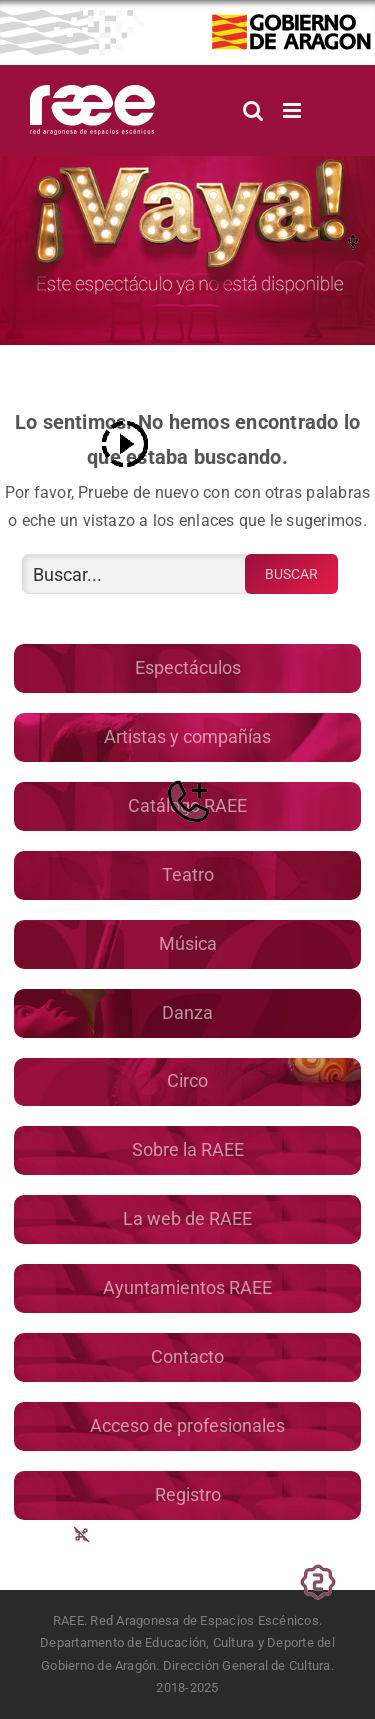  I want to click on command key shortcut disabled, so click(81, 1534).